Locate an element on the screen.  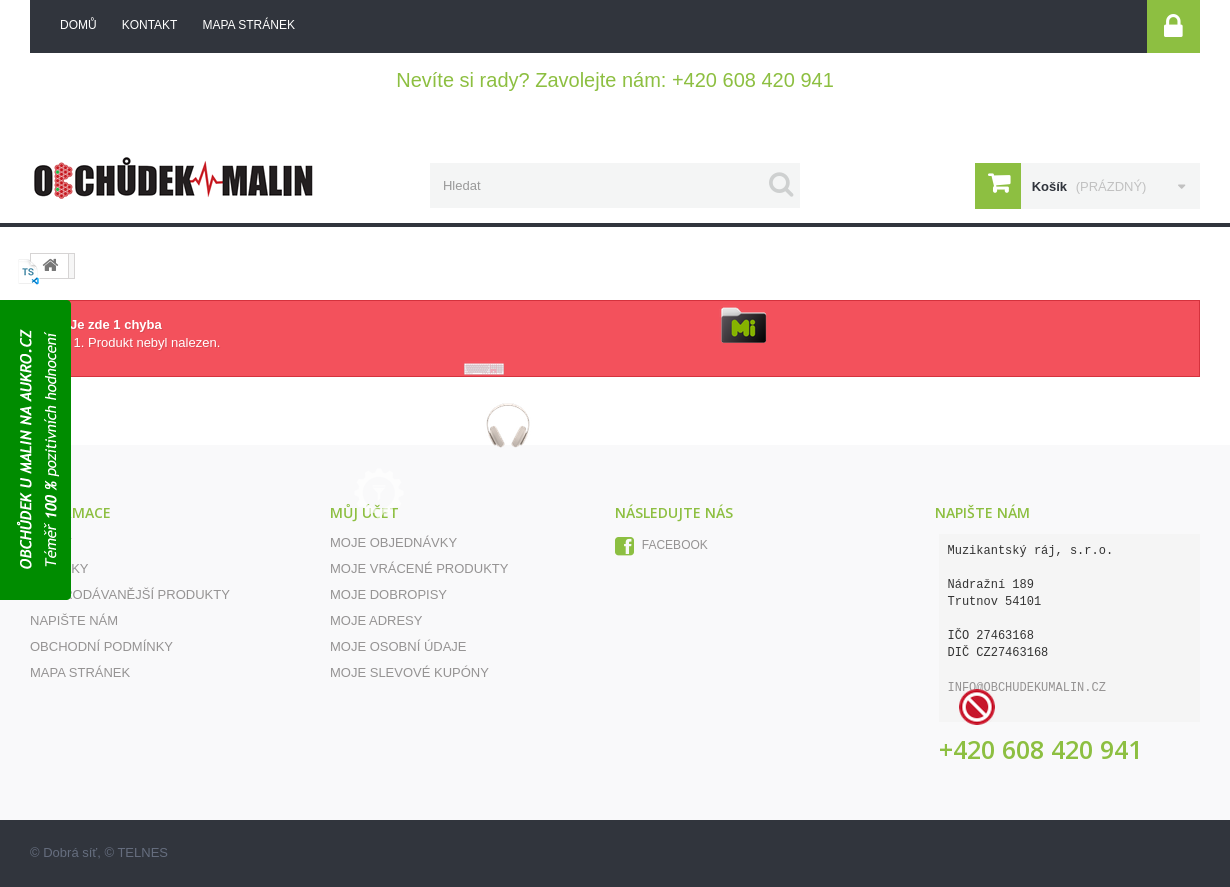
delete selected email message is located at coordinates (977, 707).